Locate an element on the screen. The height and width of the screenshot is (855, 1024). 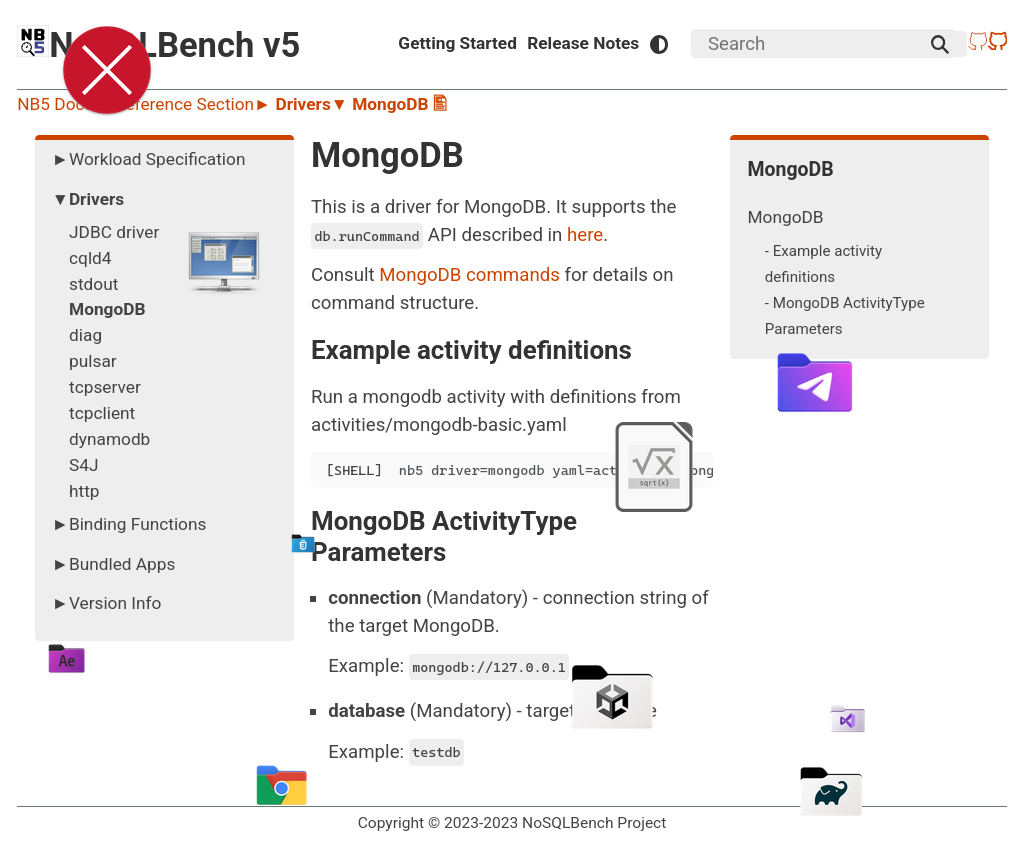
indicates a file cannot be synced to Dropbox is located at coordinates (107, 70).